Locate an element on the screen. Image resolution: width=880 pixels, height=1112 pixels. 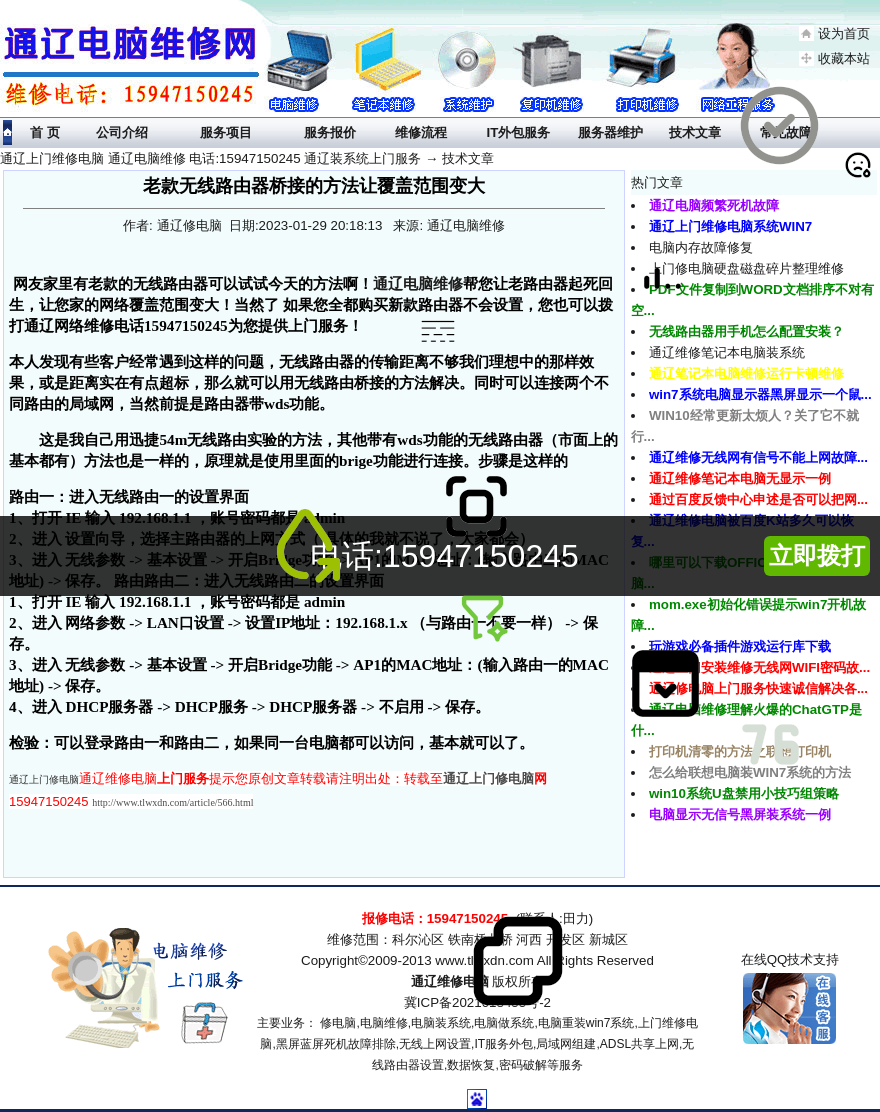
indicates moderate signal strength is located at coordinates (662, 270).